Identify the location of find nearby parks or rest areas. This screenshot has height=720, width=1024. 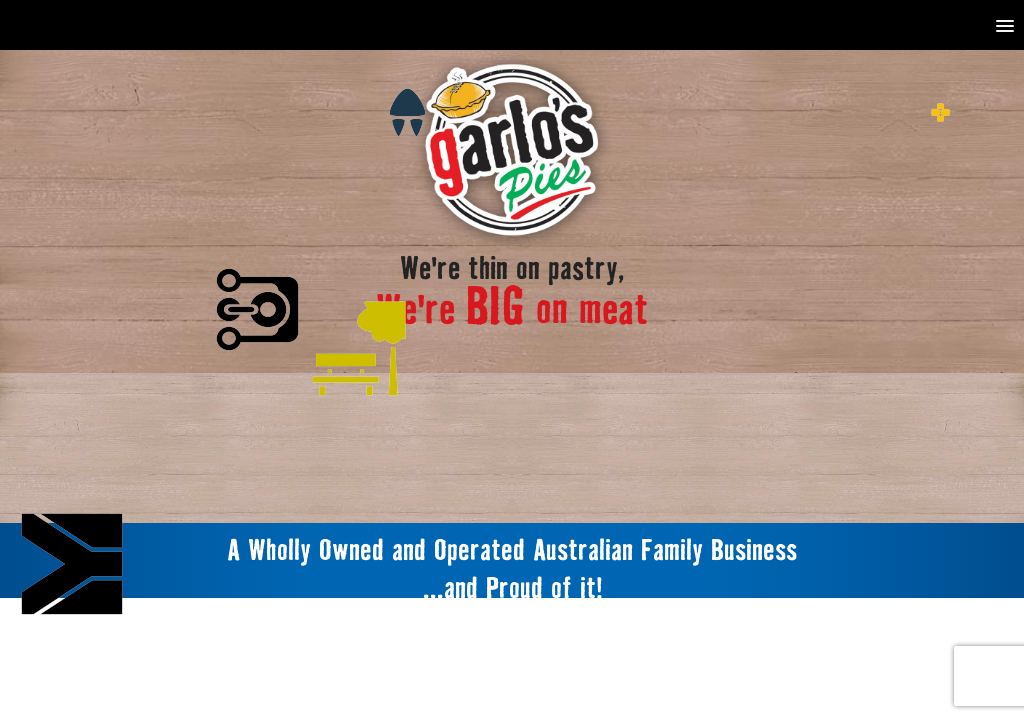
(358, 348).